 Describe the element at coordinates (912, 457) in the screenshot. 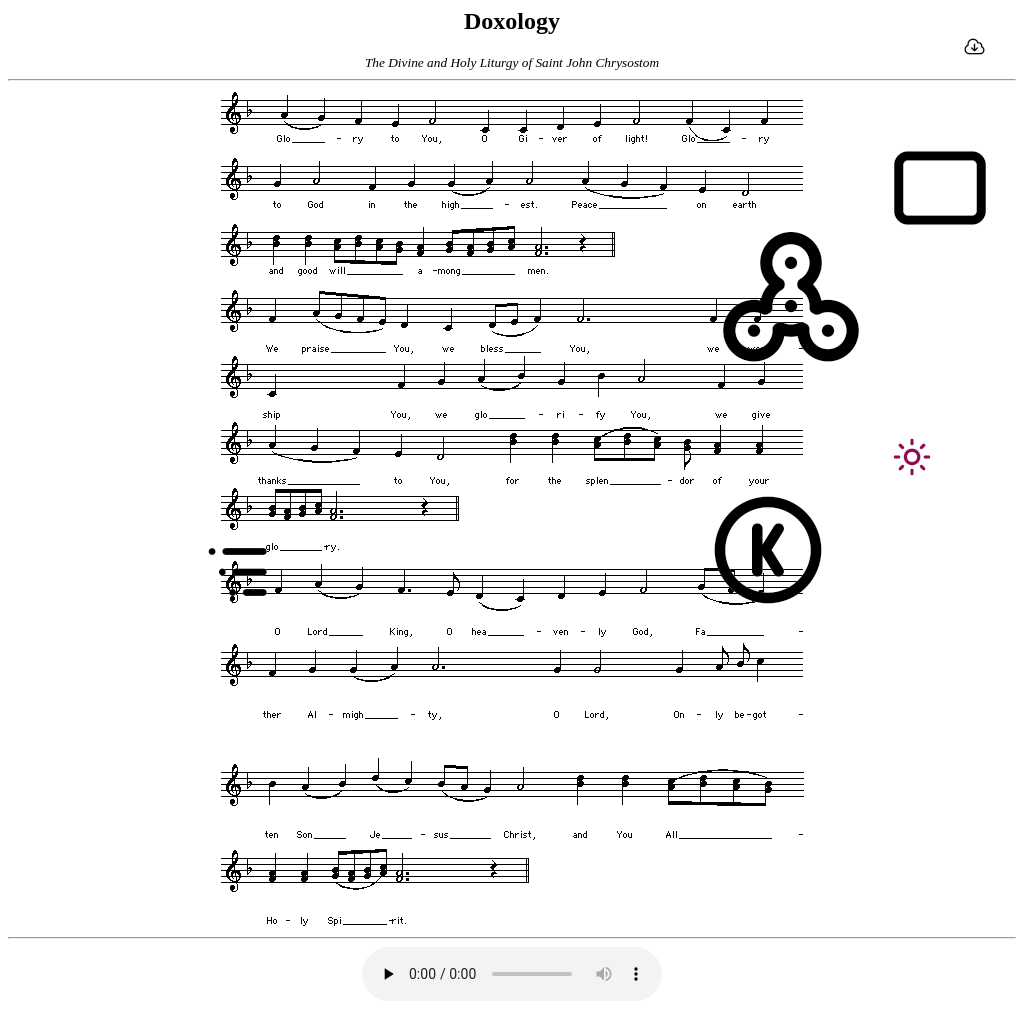

I see `increase screen brightness` at that location.